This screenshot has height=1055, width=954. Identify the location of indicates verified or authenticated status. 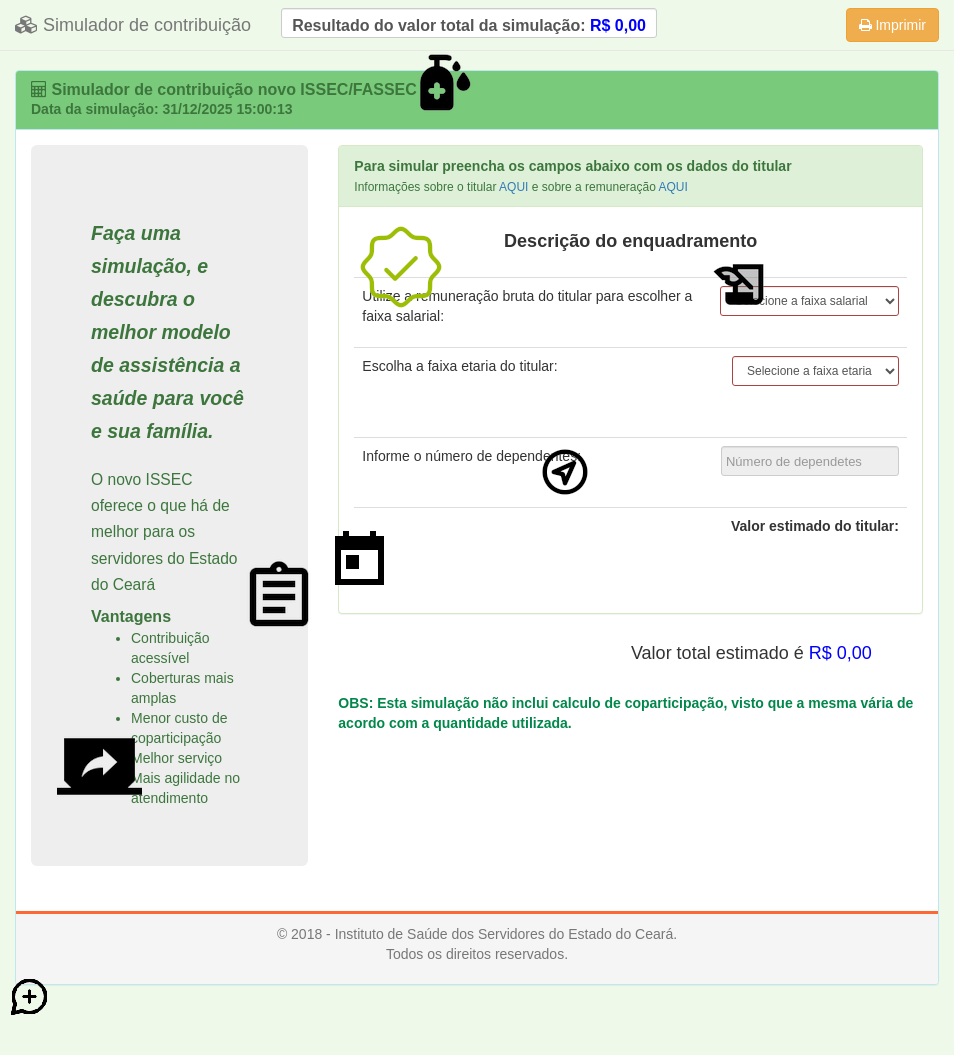
(401, 267).